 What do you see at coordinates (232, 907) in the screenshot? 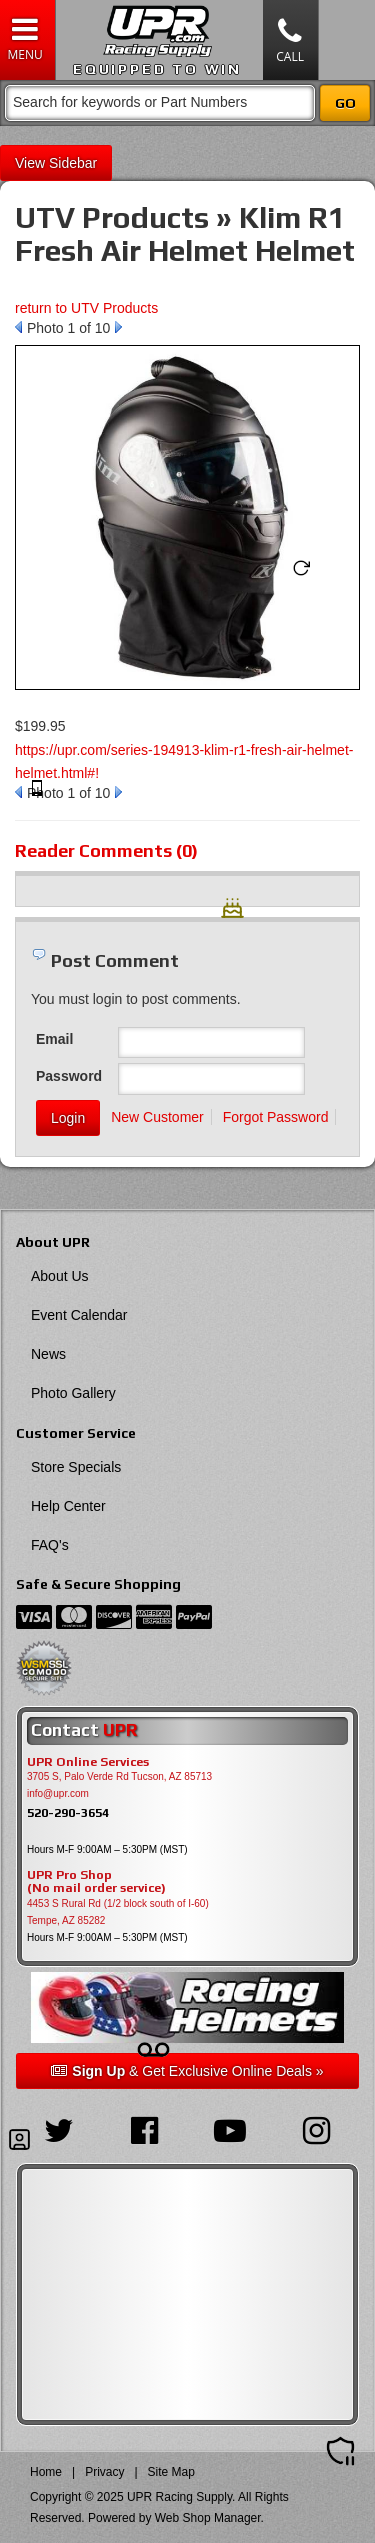
I see `indicates a birthday or celebration` at bounding box center [232, 907].